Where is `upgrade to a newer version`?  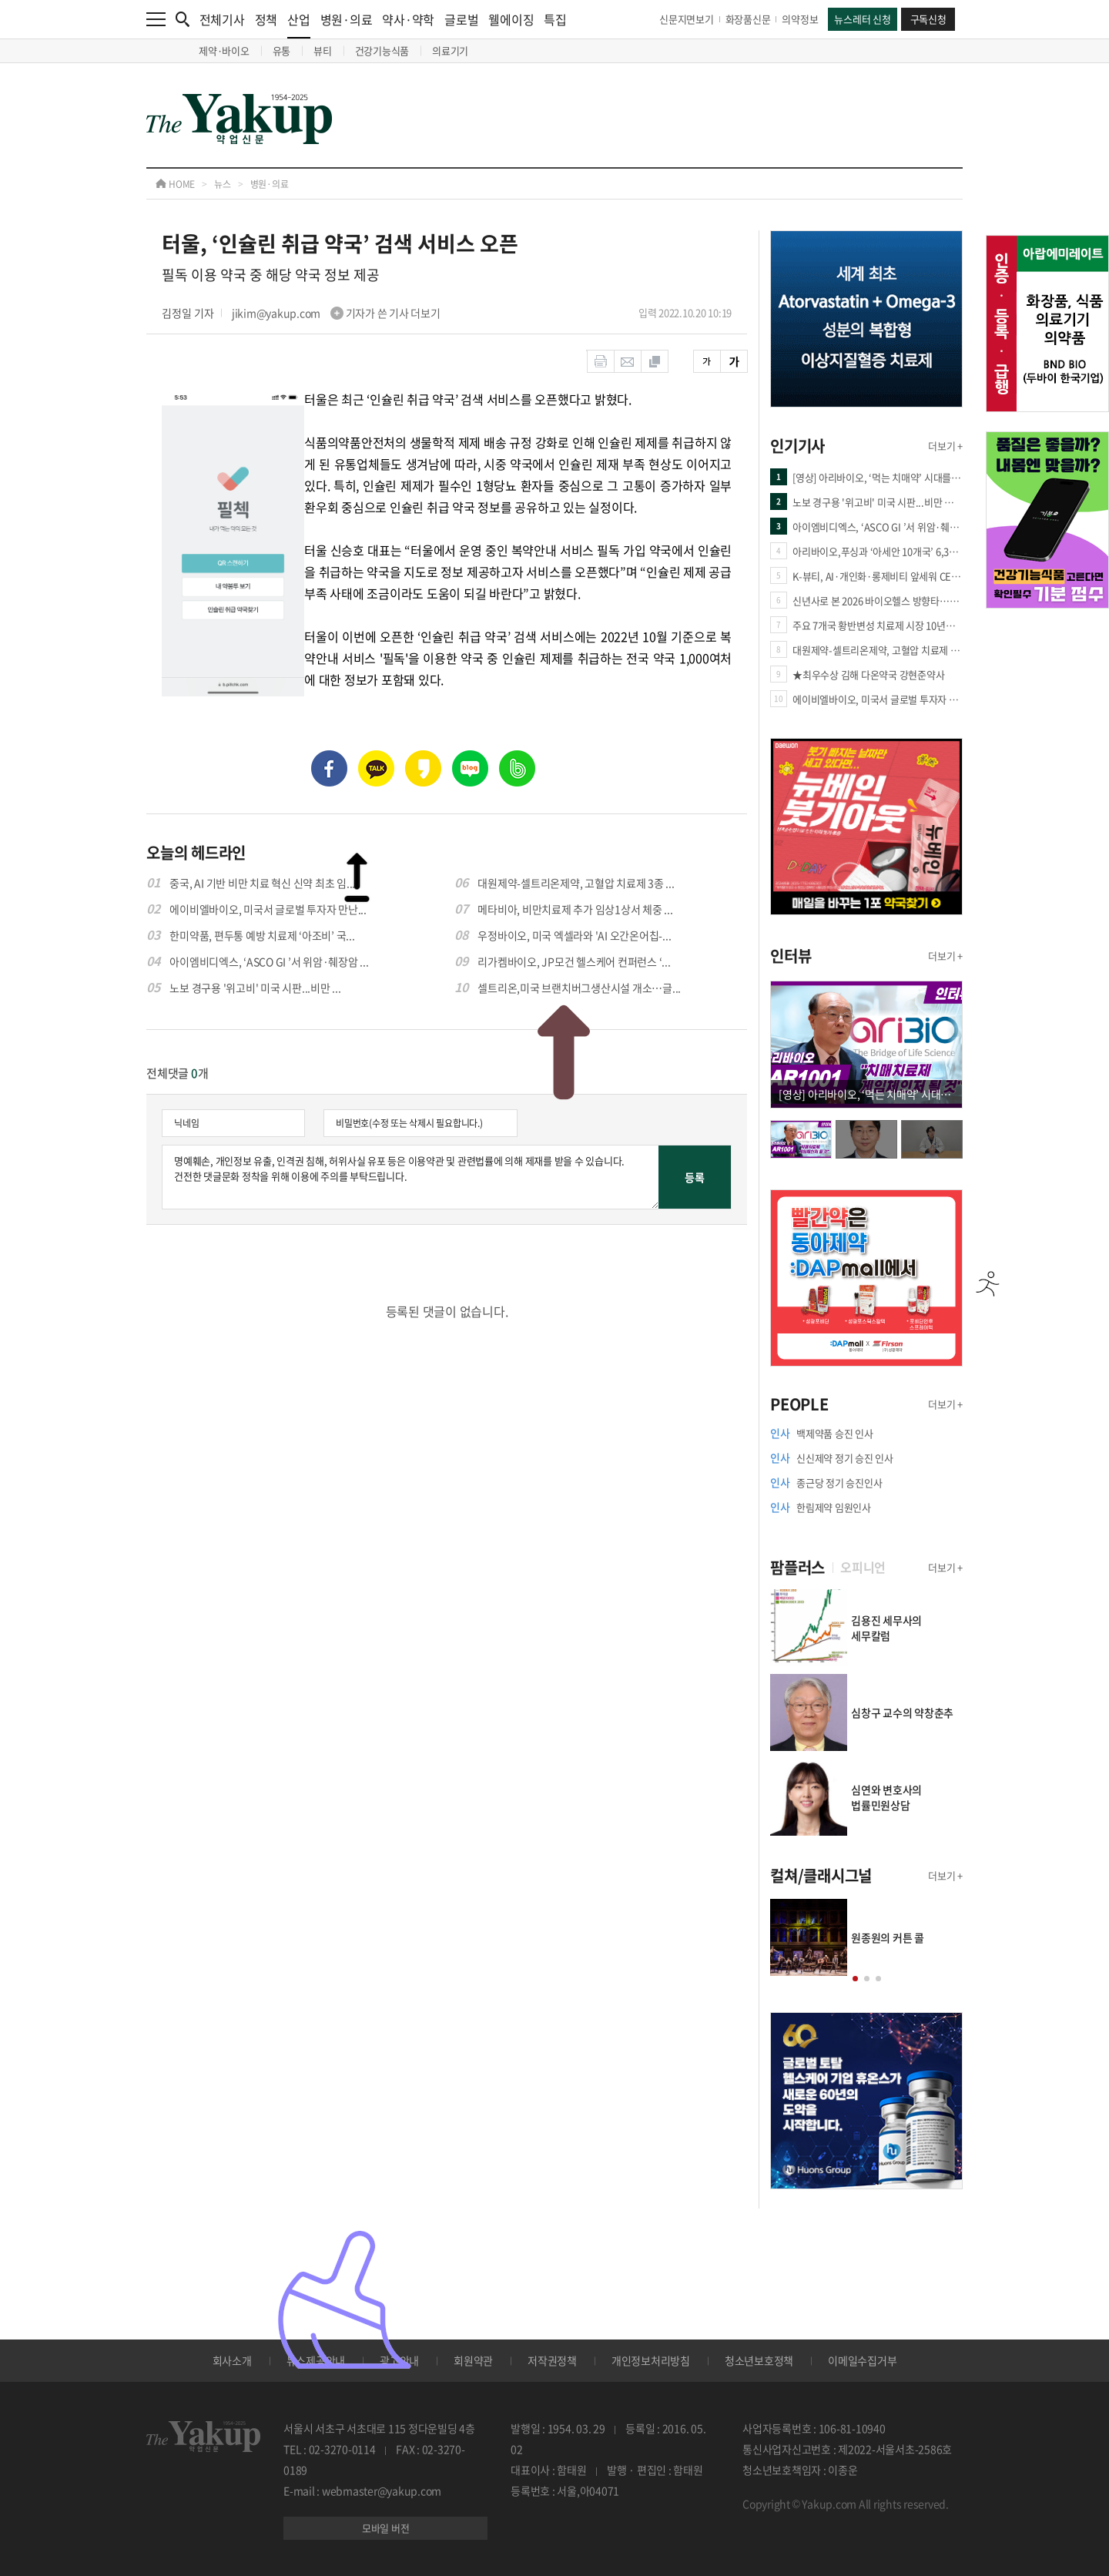
upgrade to a newer version is located at coordinates (357, 877).